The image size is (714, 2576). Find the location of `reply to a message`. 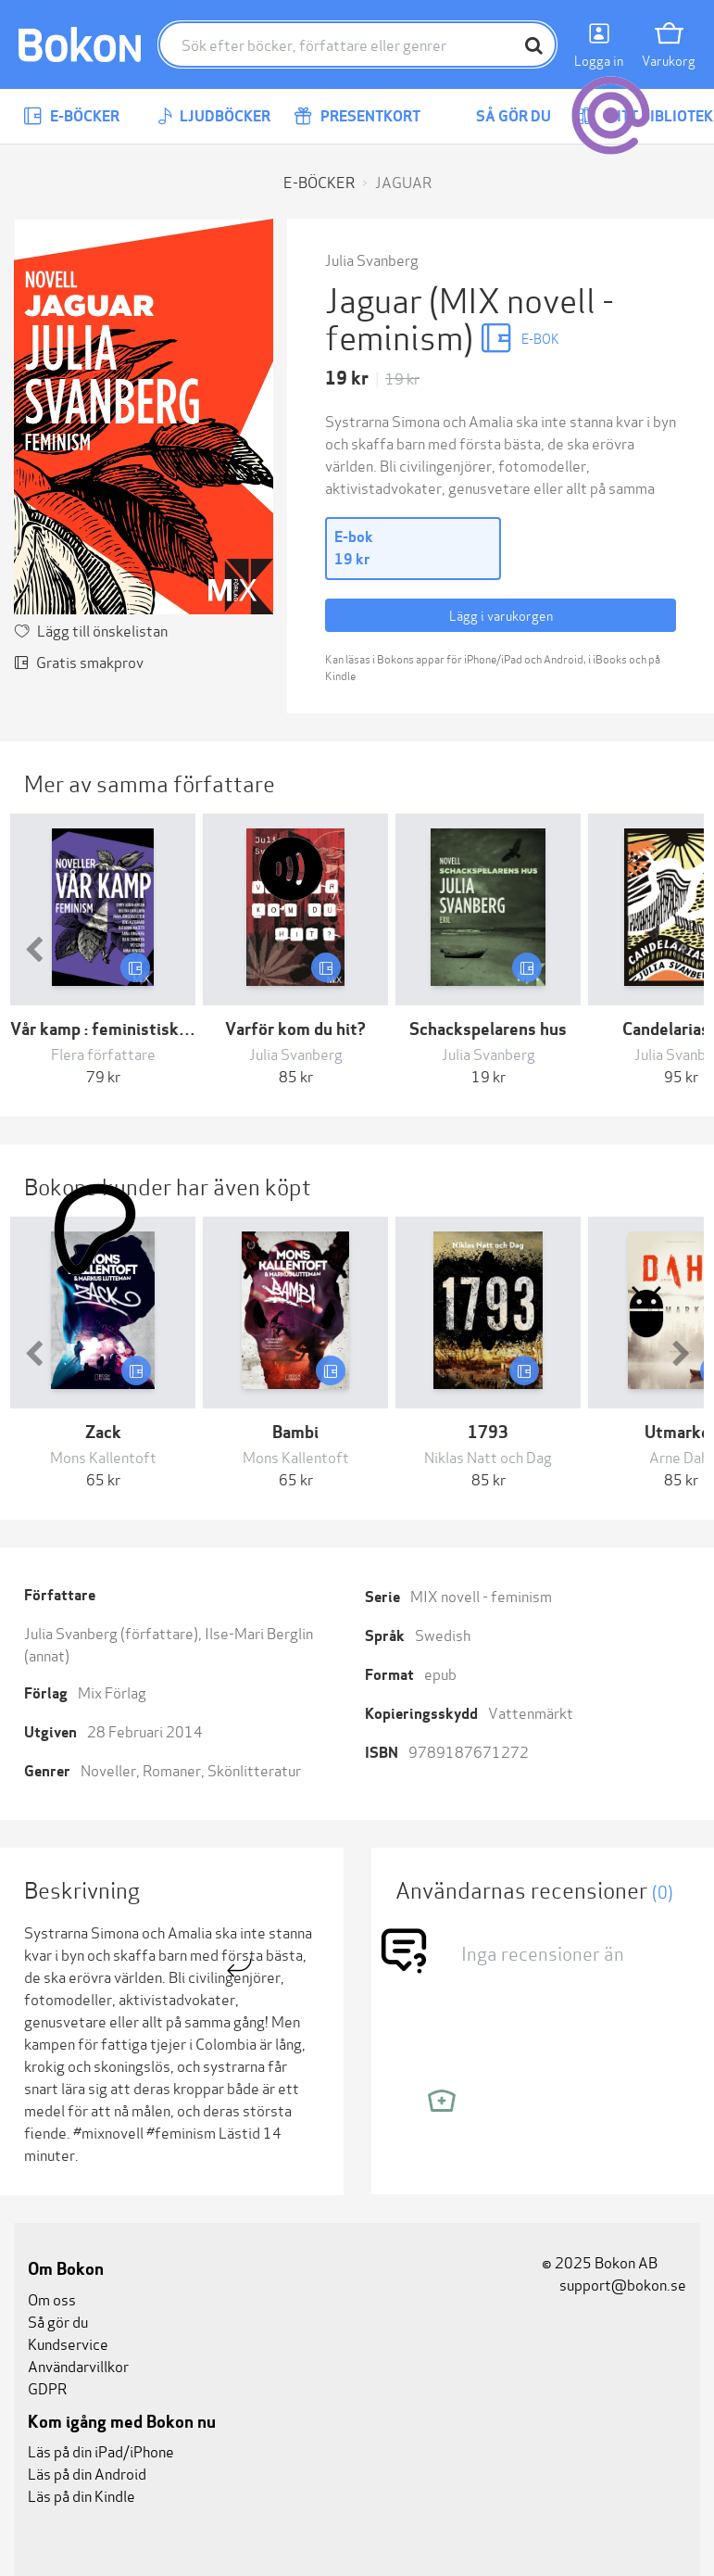

reply to a message is located at coordinates (239, 1967).